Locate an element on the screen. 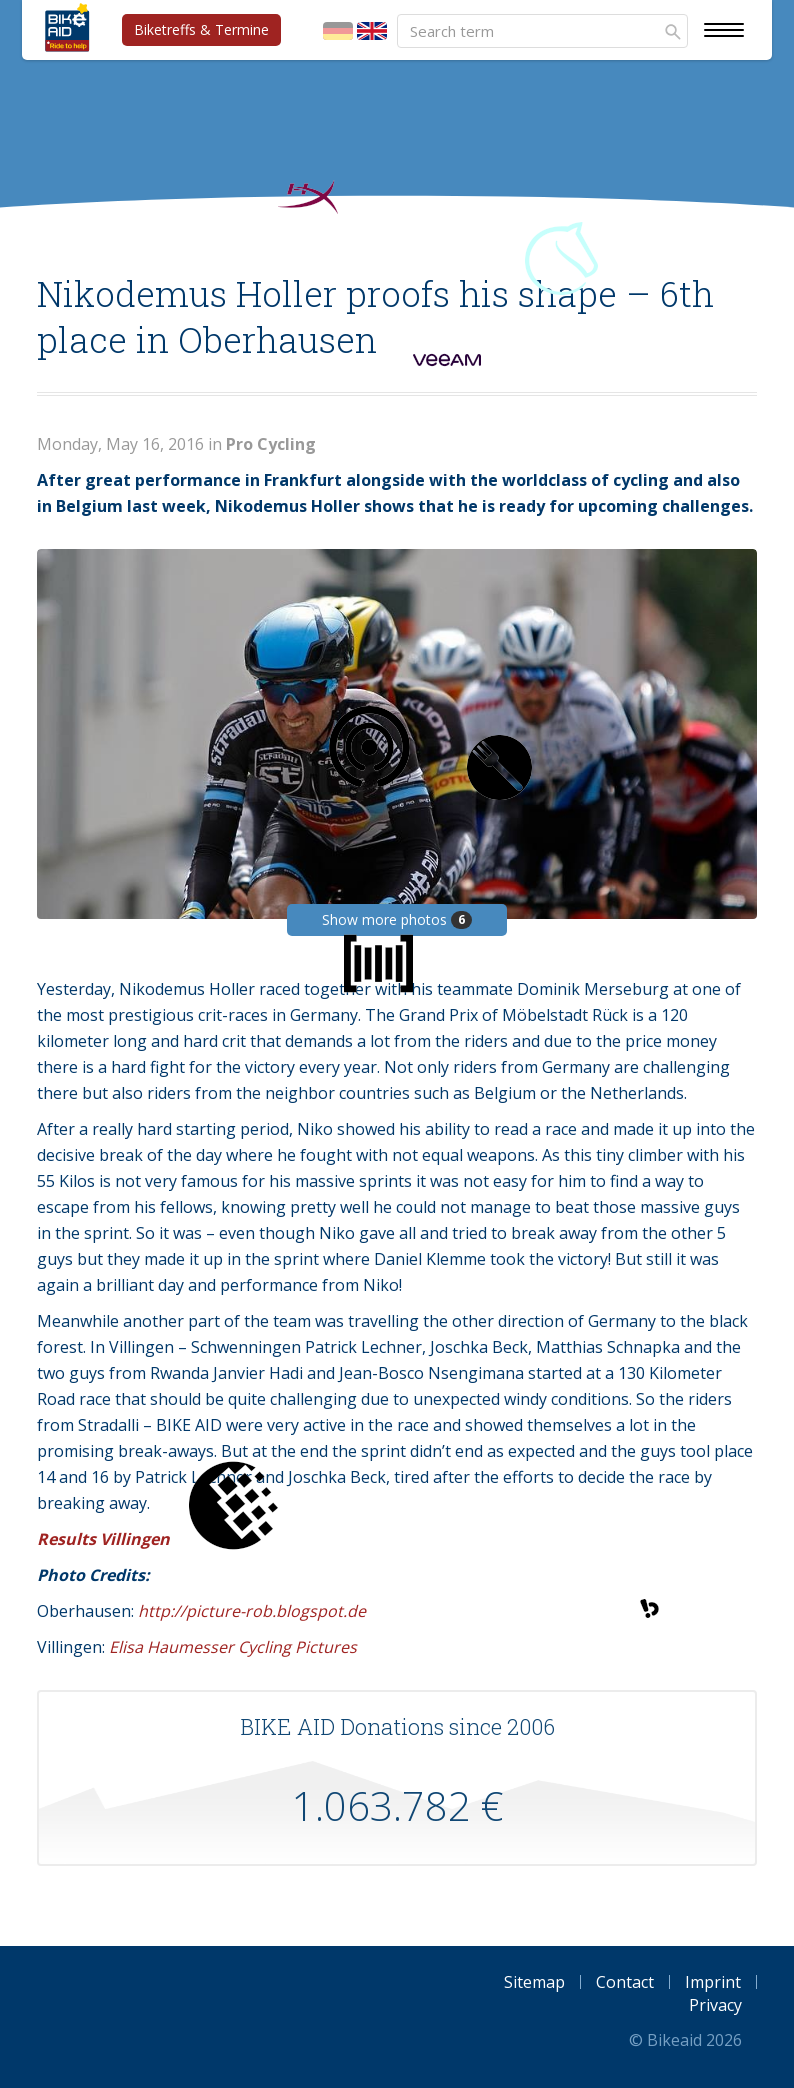  visit papers with code website is located at coordinates (378, 963).